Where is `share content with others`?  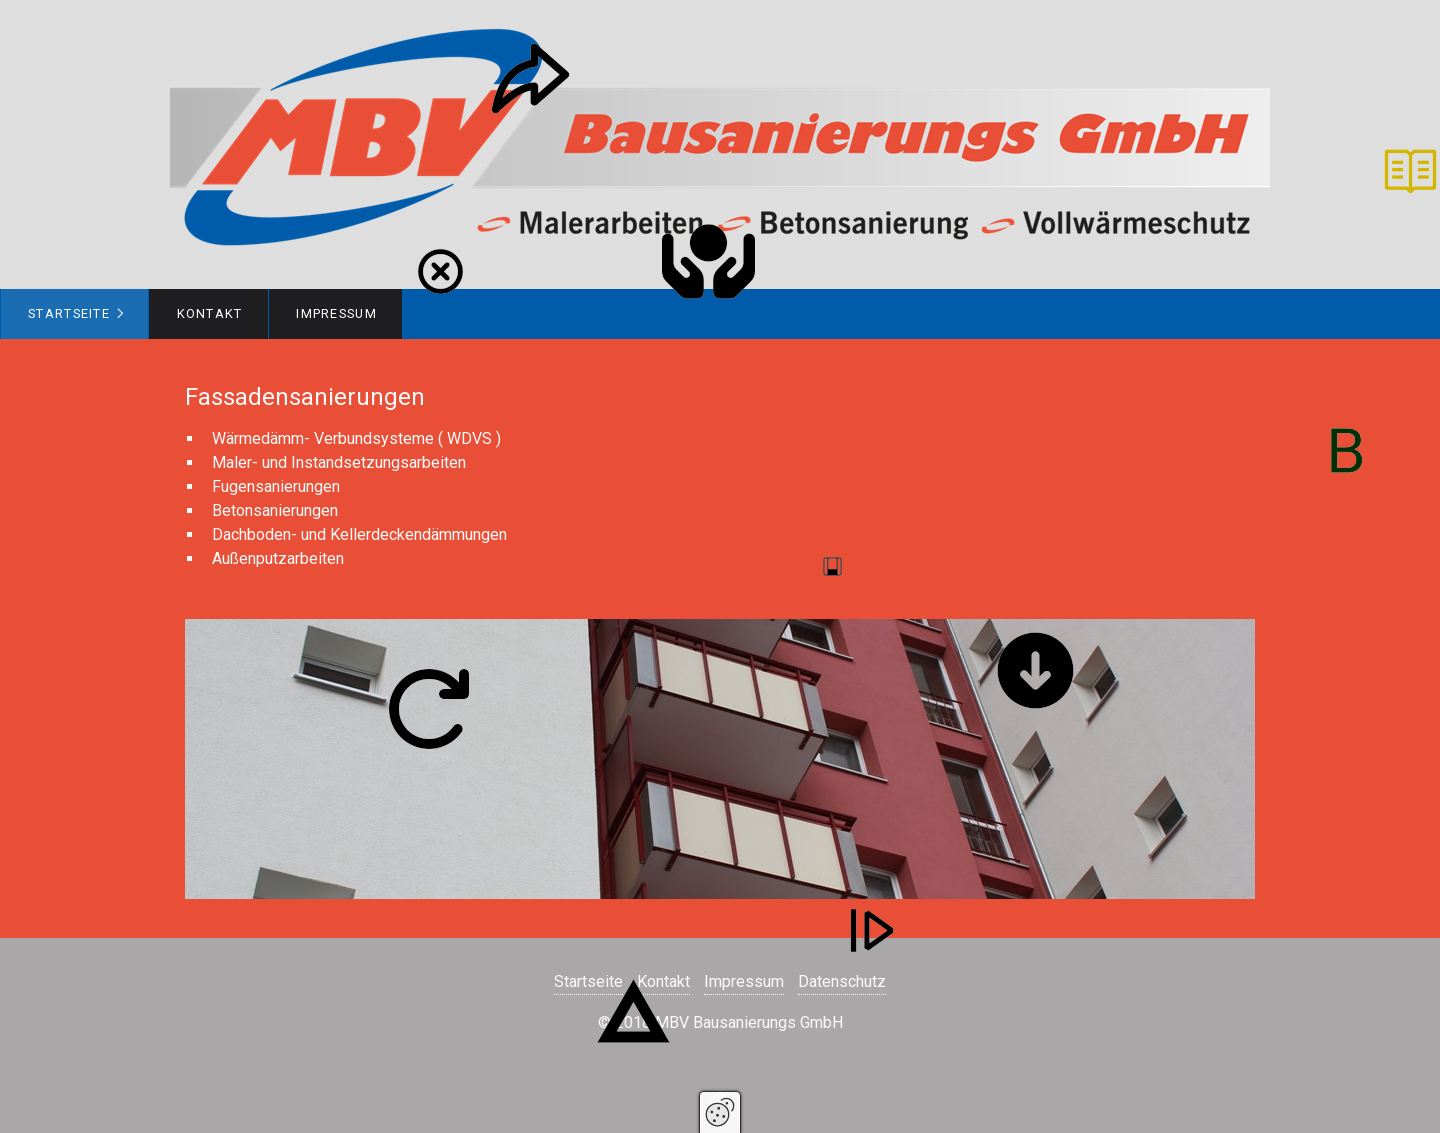
share content with others is located at coordinates (530, 78).